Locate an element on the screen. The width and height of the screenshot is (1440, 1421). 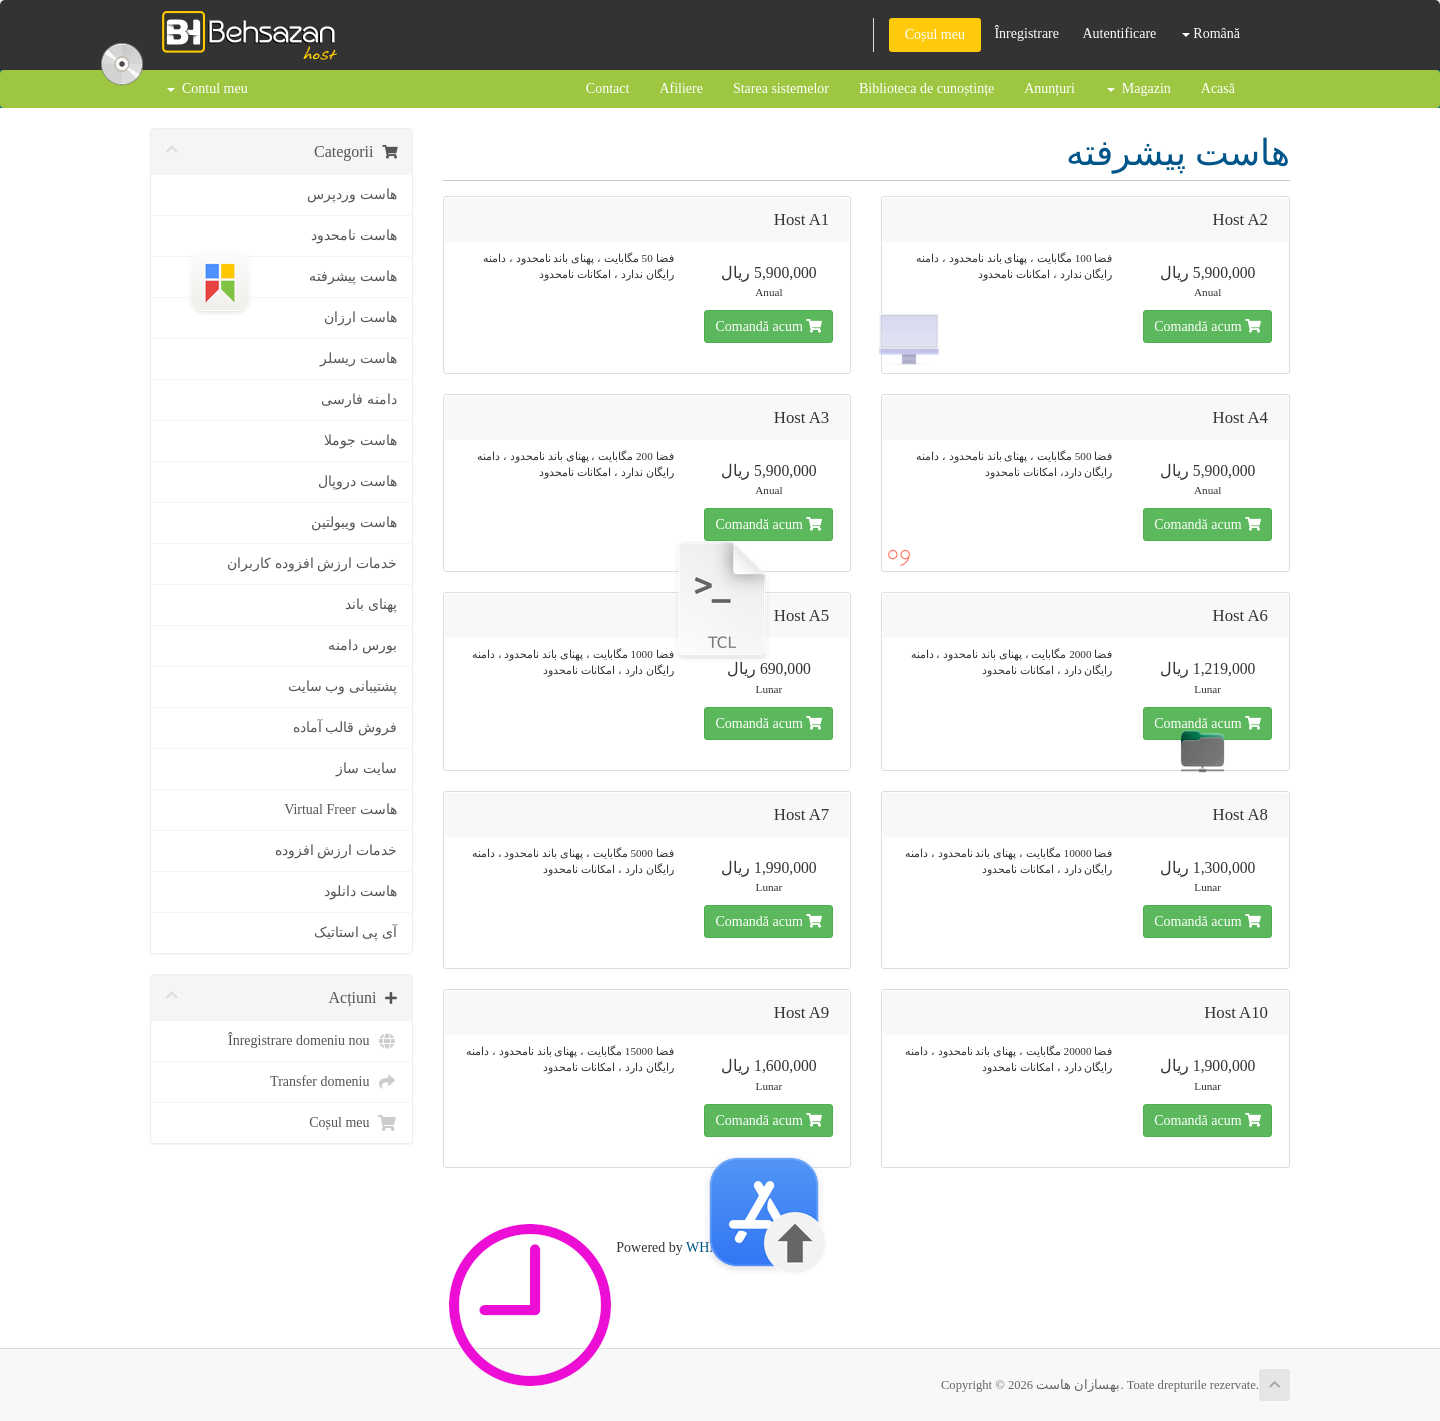
indicates punctuation input mode is active in fcitx is located at coordinates (899, 558).